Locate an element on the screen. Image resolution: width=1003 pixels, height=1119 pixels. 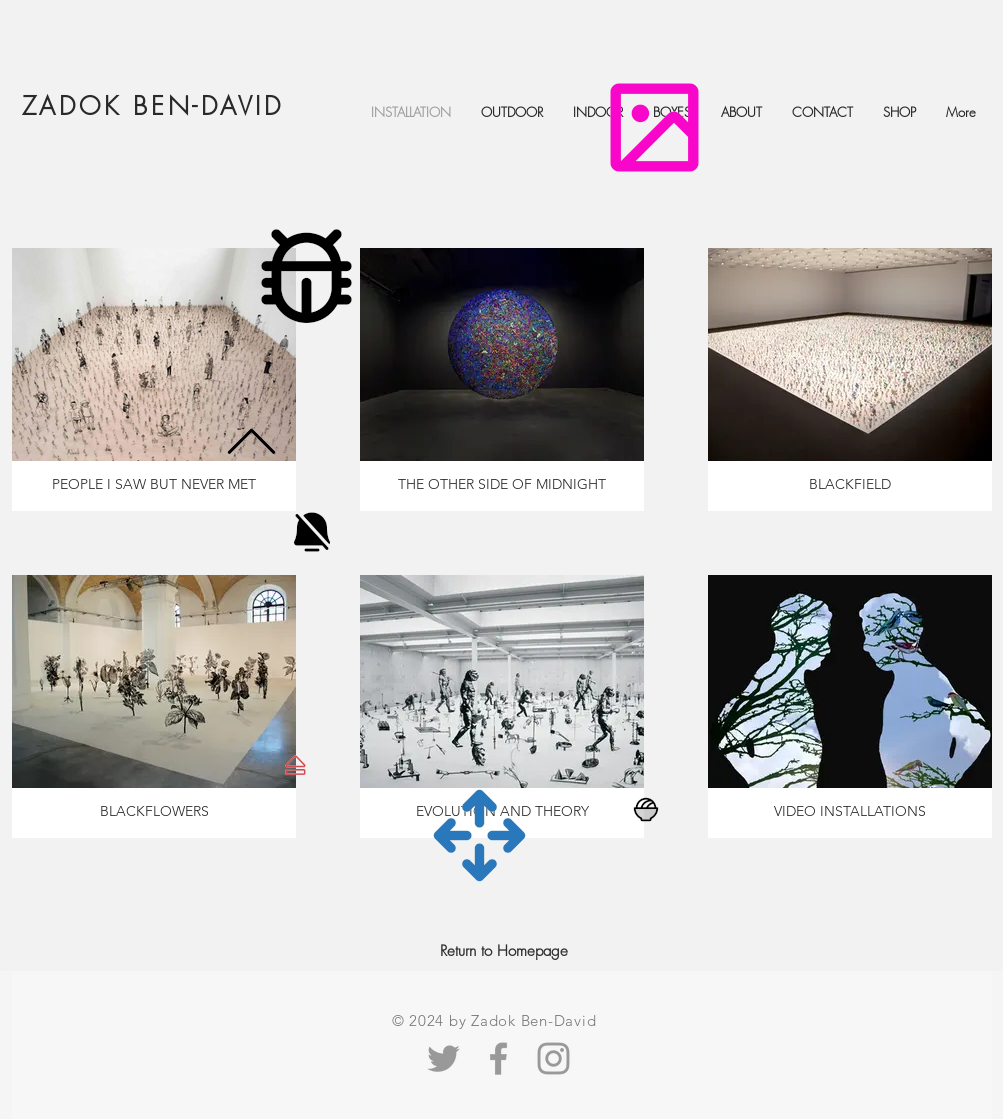
expand to fullscreen mode is located at coordinates (479, 835).